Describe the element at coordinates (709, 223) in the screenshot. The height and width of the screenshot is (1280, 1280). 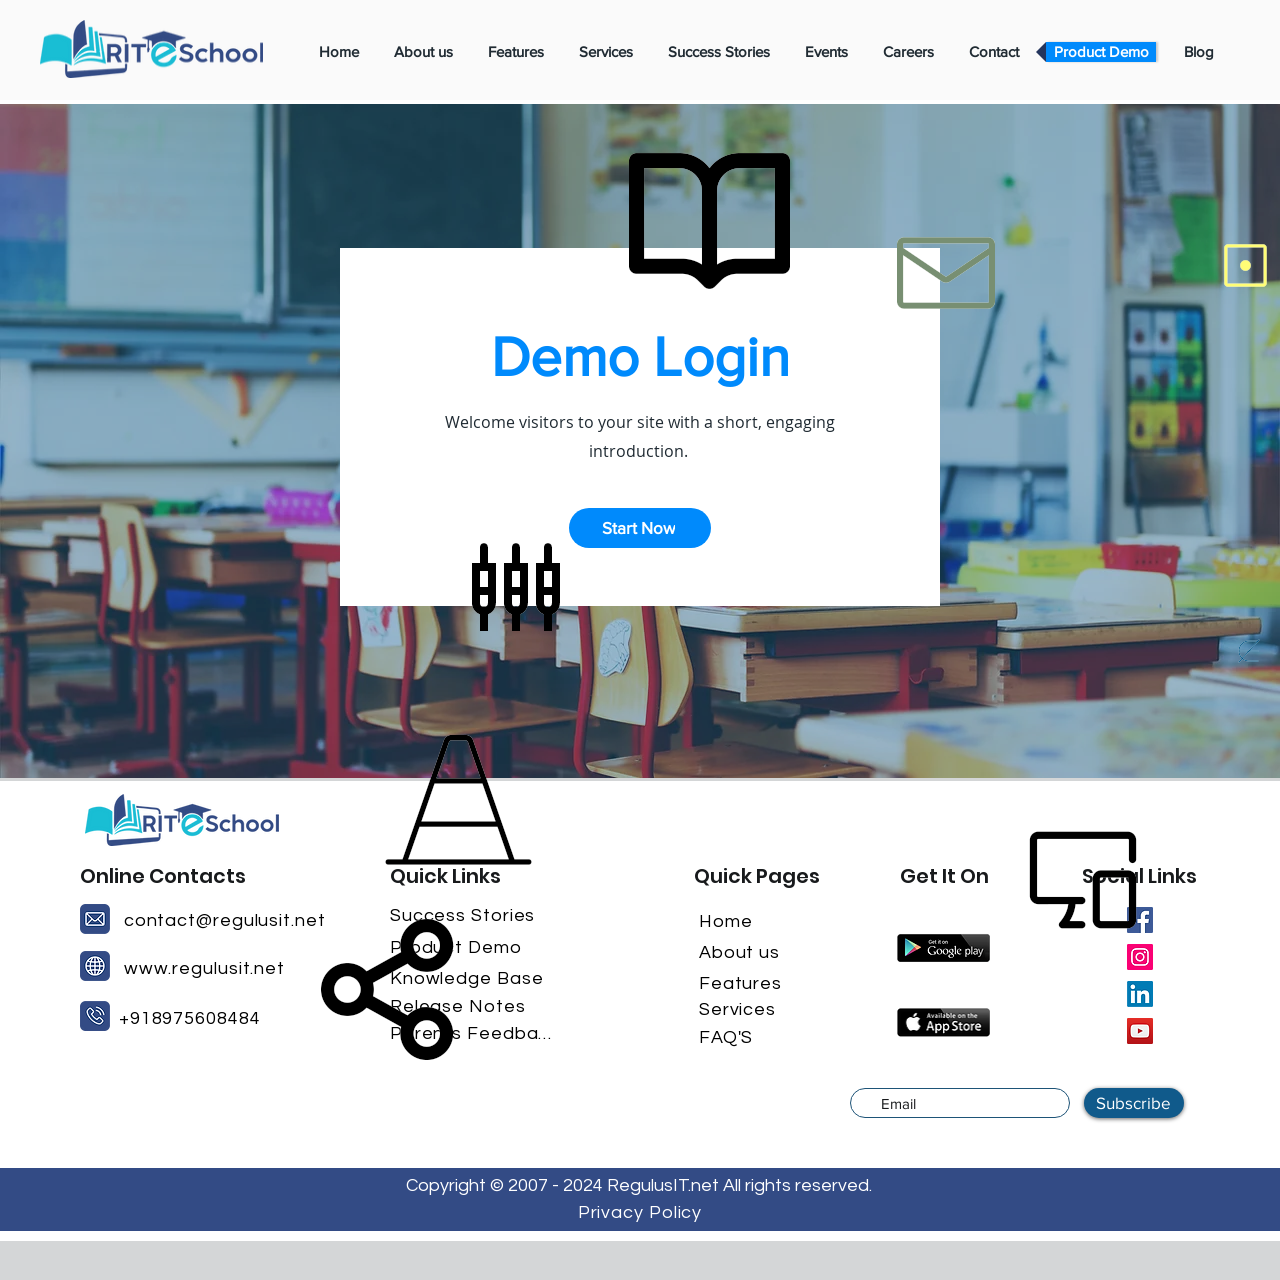
I see `access documentation or readme` at that location.